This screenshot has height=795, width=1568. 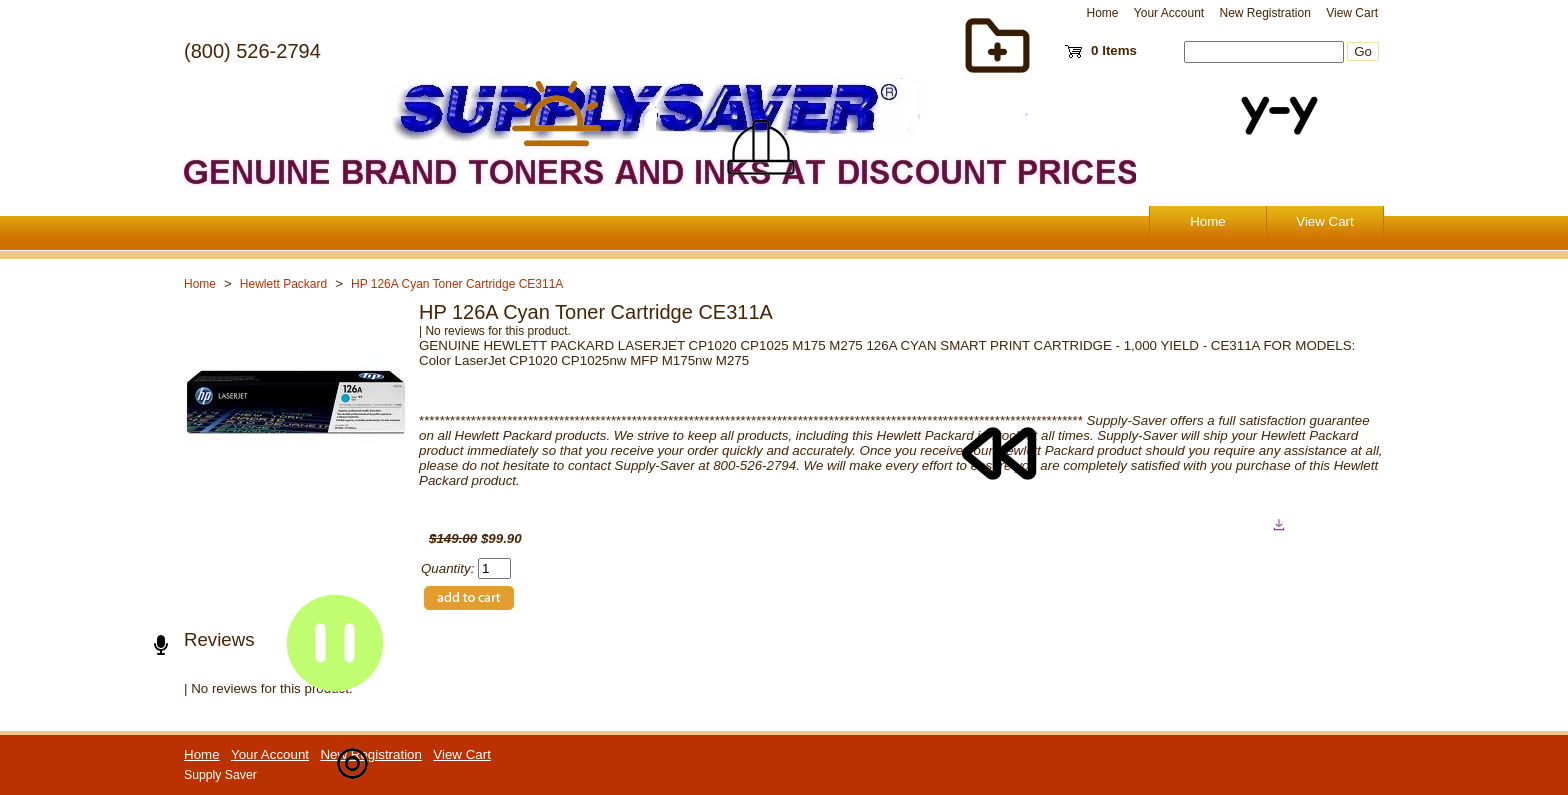 I want to click on selected radio button option, so click(x=352, y=763).